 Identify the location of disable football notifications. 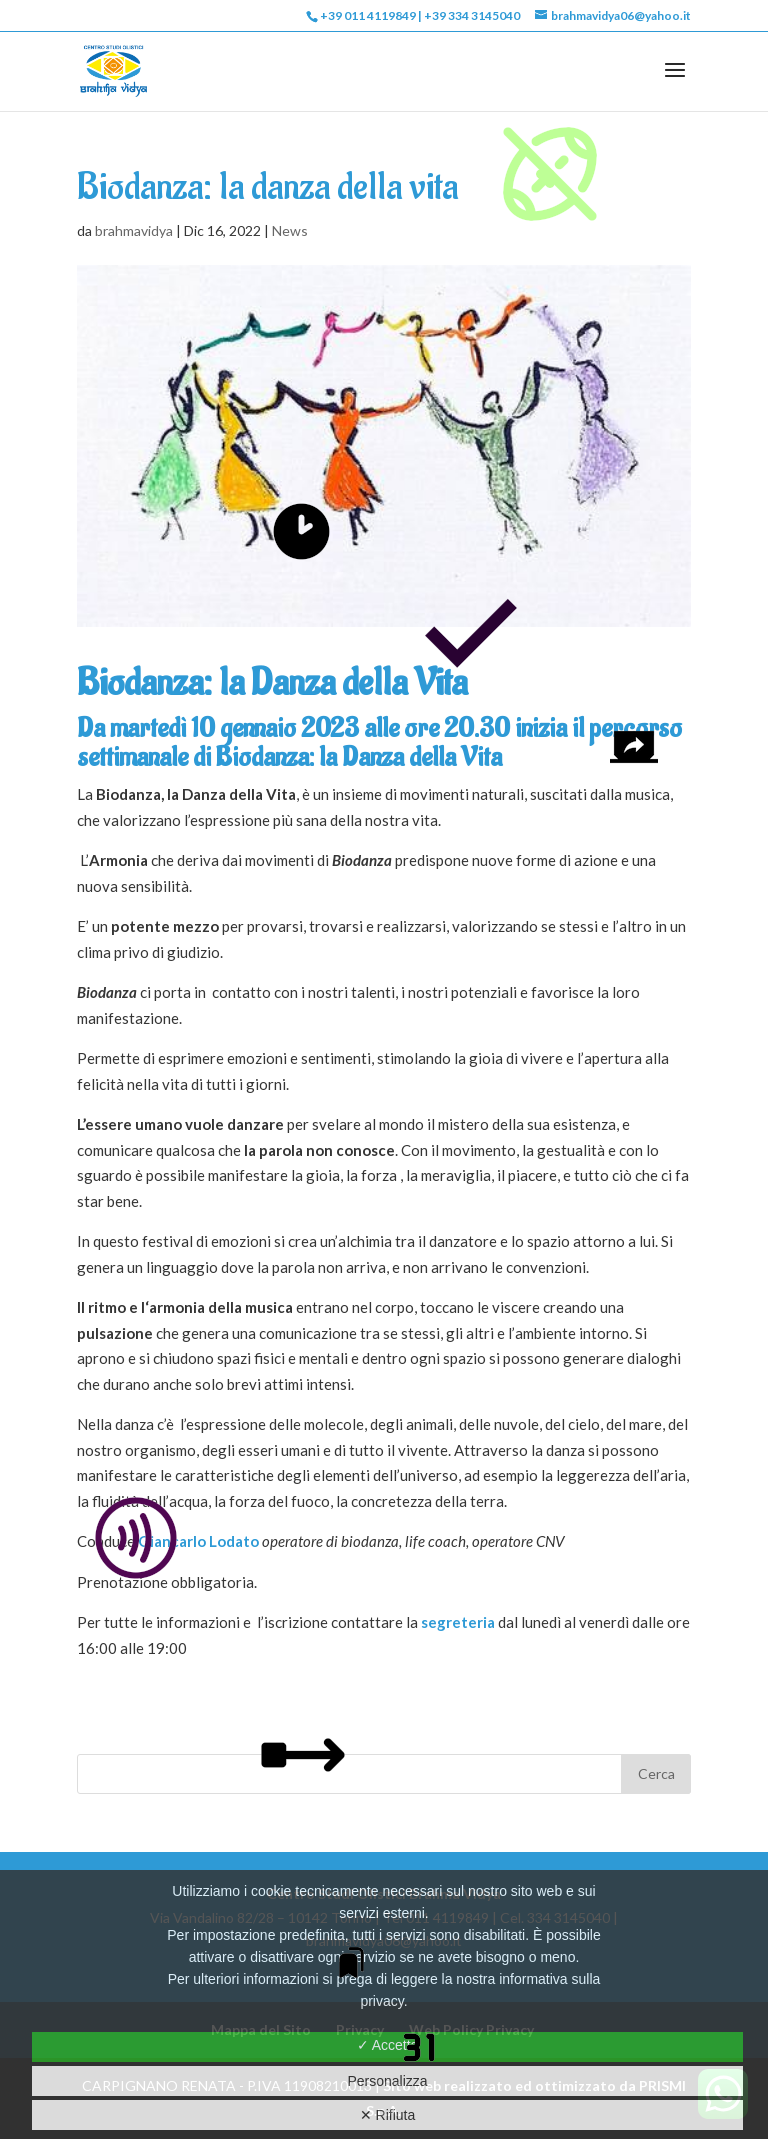
(550, 174).